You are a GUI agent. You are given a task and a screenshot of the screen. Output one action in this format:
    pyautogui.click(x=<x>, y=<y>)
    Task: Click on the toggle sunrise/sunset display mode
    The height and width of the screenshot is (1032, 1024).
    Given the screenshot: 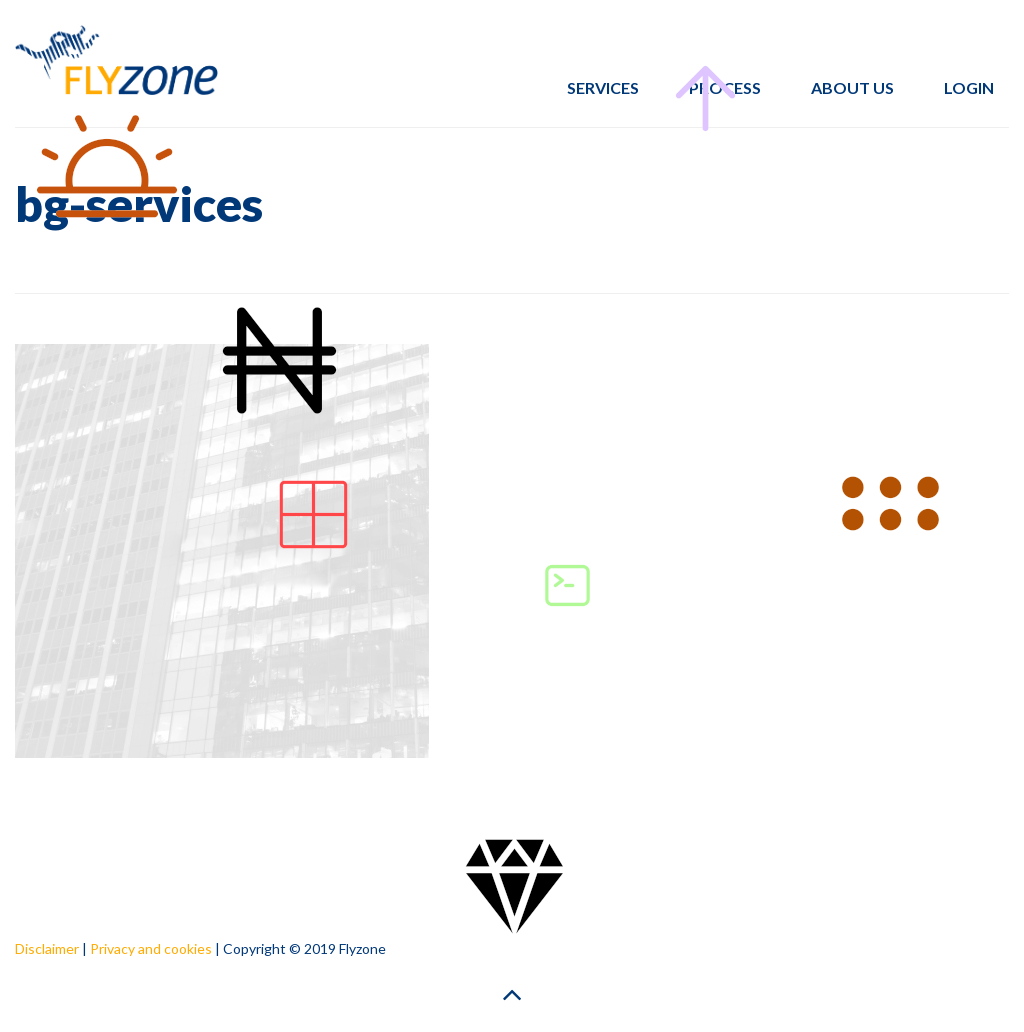 What is the action you would take?
    pyautogui.click(x=107, y=171)
    